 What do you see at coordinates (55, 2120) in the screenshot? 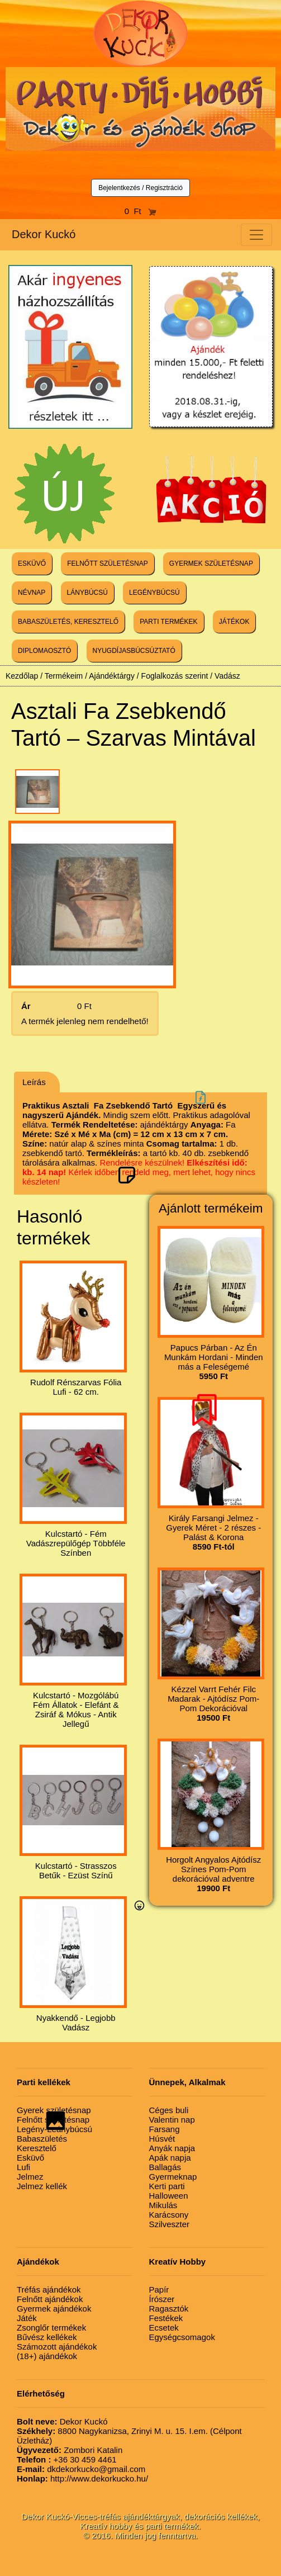
I see `view image or photo` at bounding box center [55, 2120].